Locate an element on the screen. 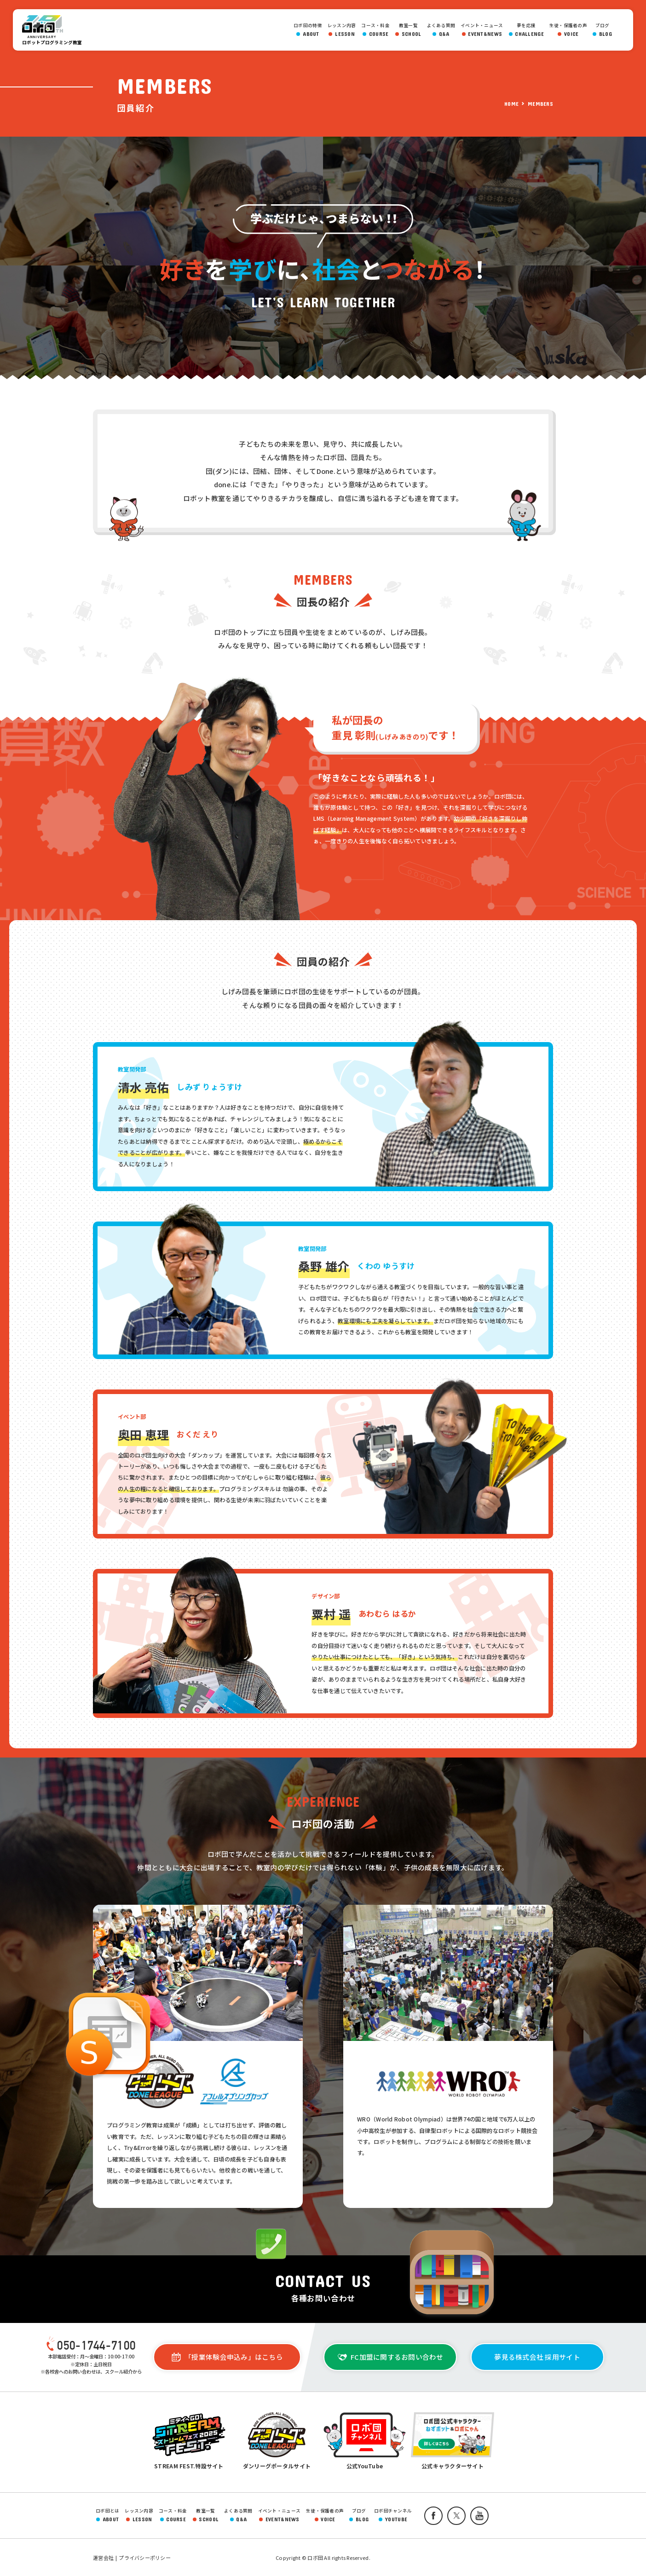  open read it later app to view saved articles is located at coordinates (452, 2272).